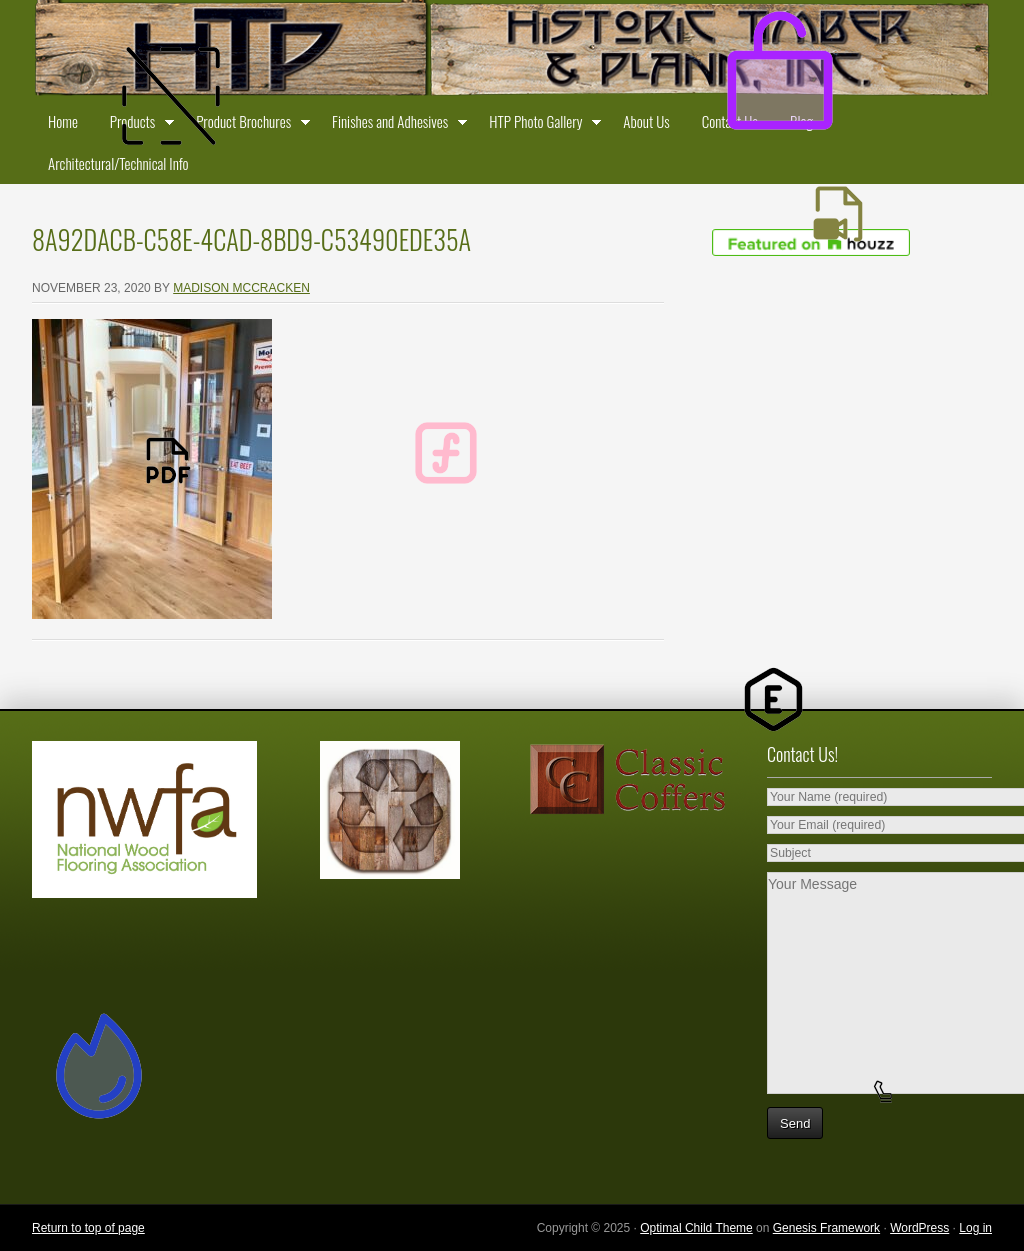  I want to click on select a seat for your reservation, so click(882, 1091).